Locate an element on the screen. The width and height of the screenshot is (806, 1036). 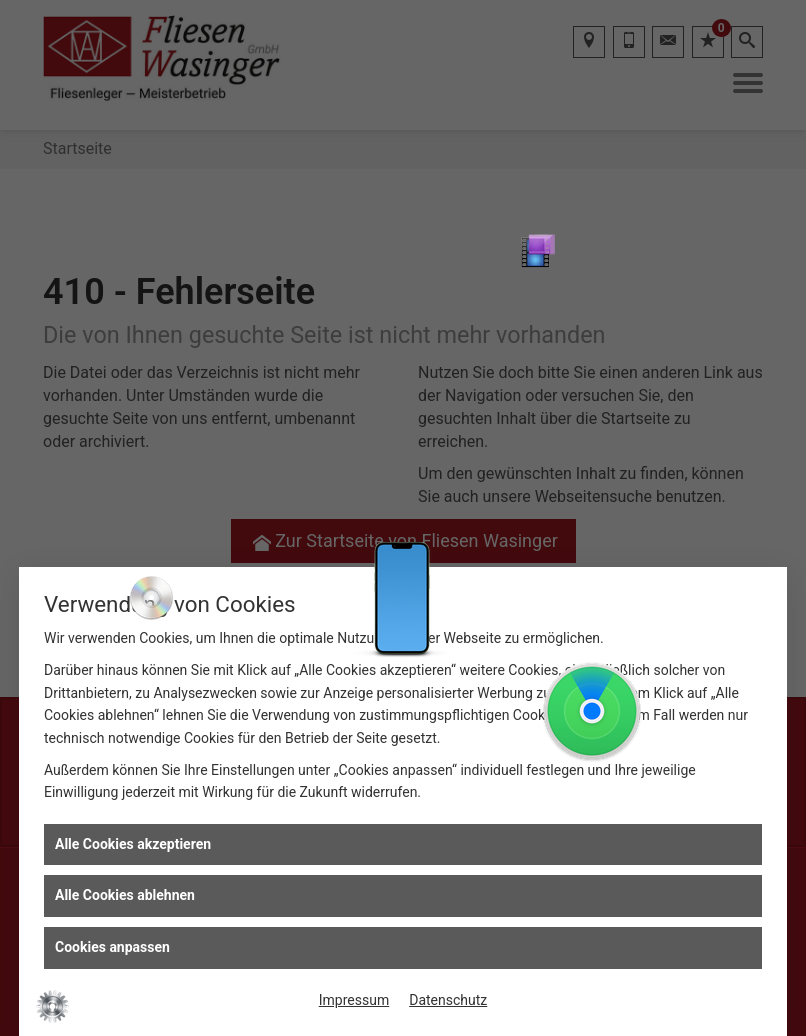
filter media library by type or category is located at coordinates (538, 251).